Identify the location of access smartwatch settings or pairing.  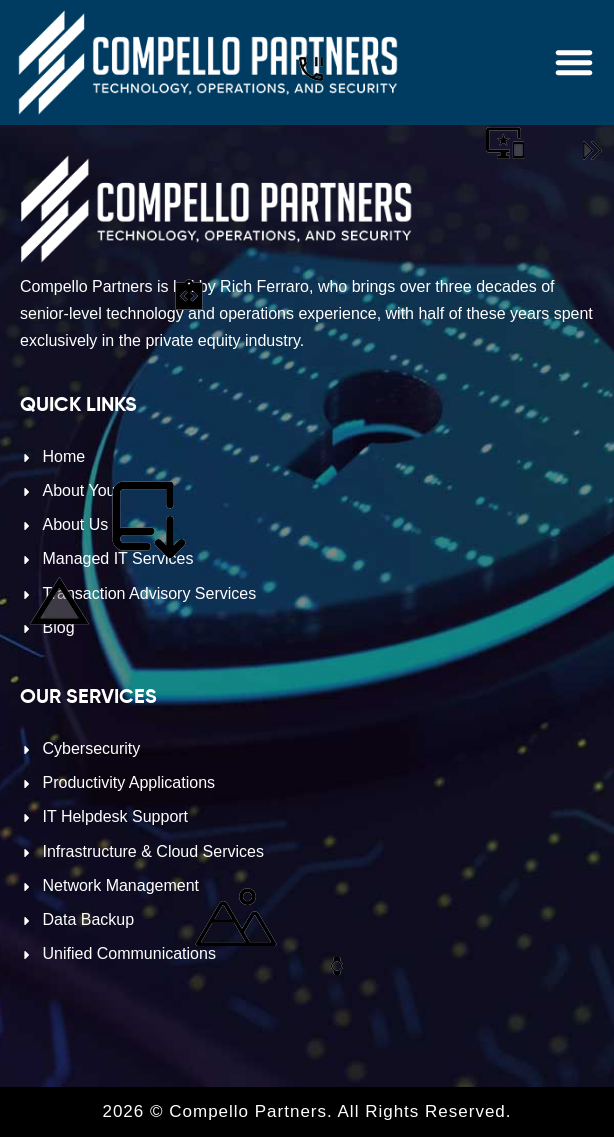
(337, 966).